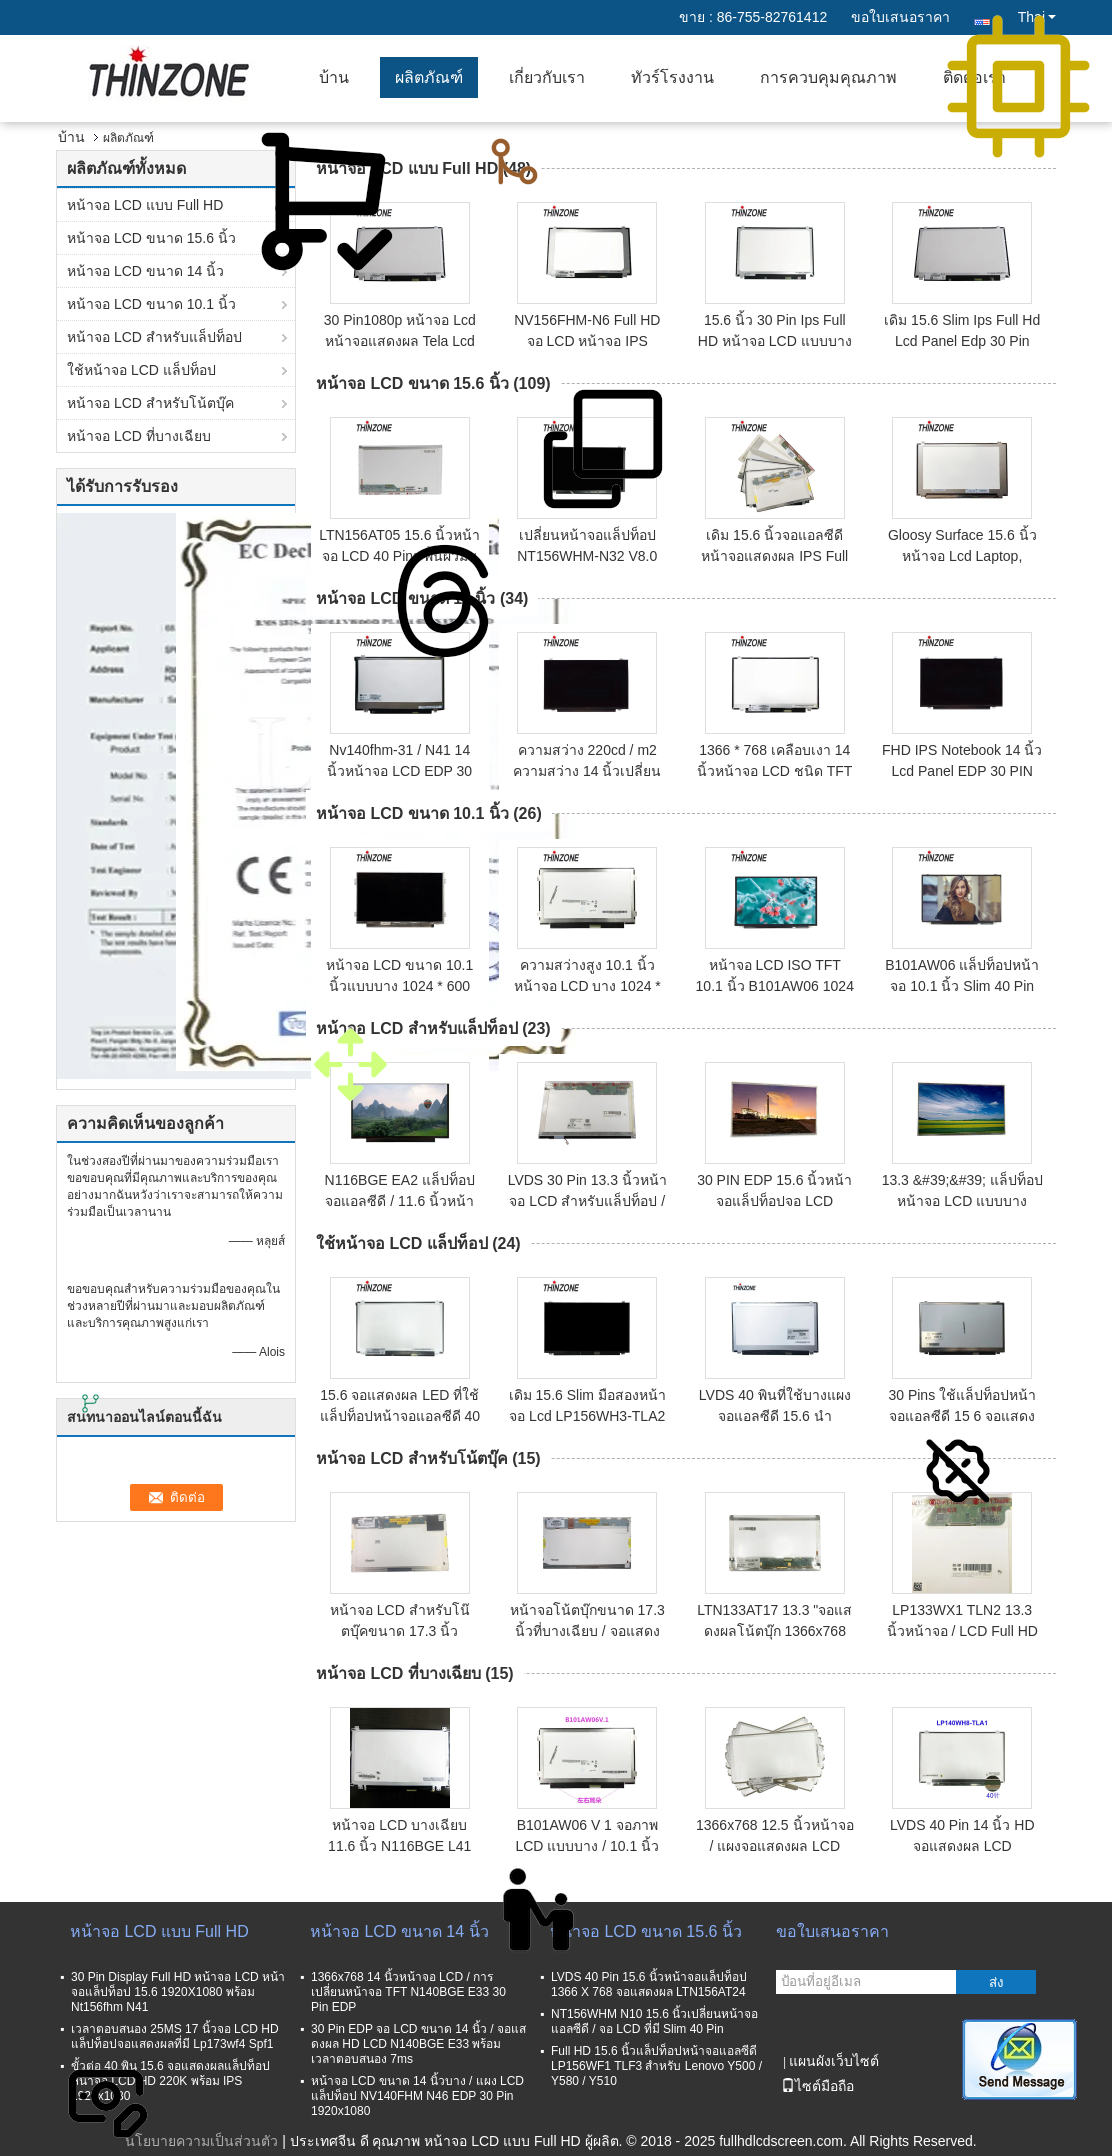  What do you see at coordinates (323, 201) in the screenshot?
I see `copy items to another cart` at bounding box center [323, 201].